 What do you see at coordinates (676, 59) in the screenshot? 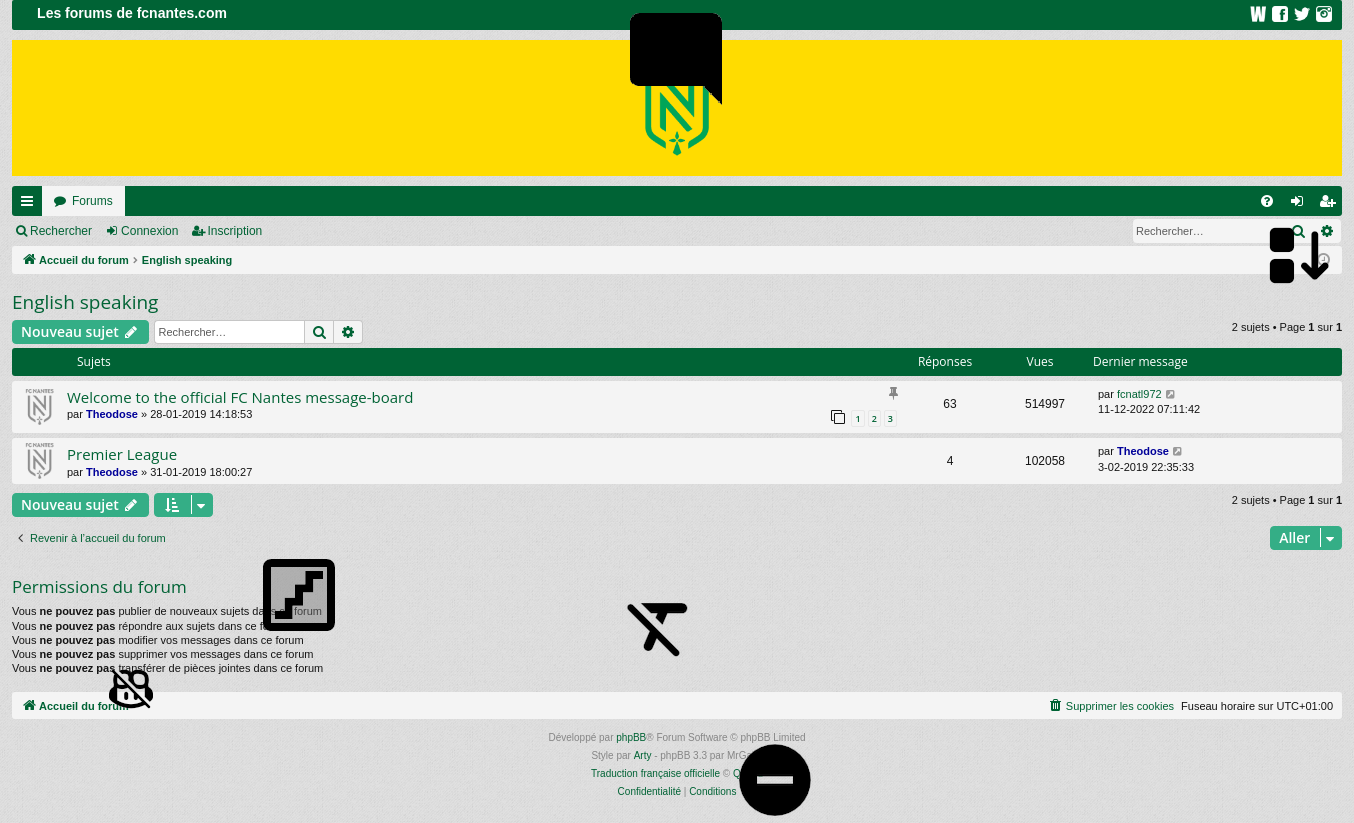
I see `open comments section` at bounding box center [676, 59].